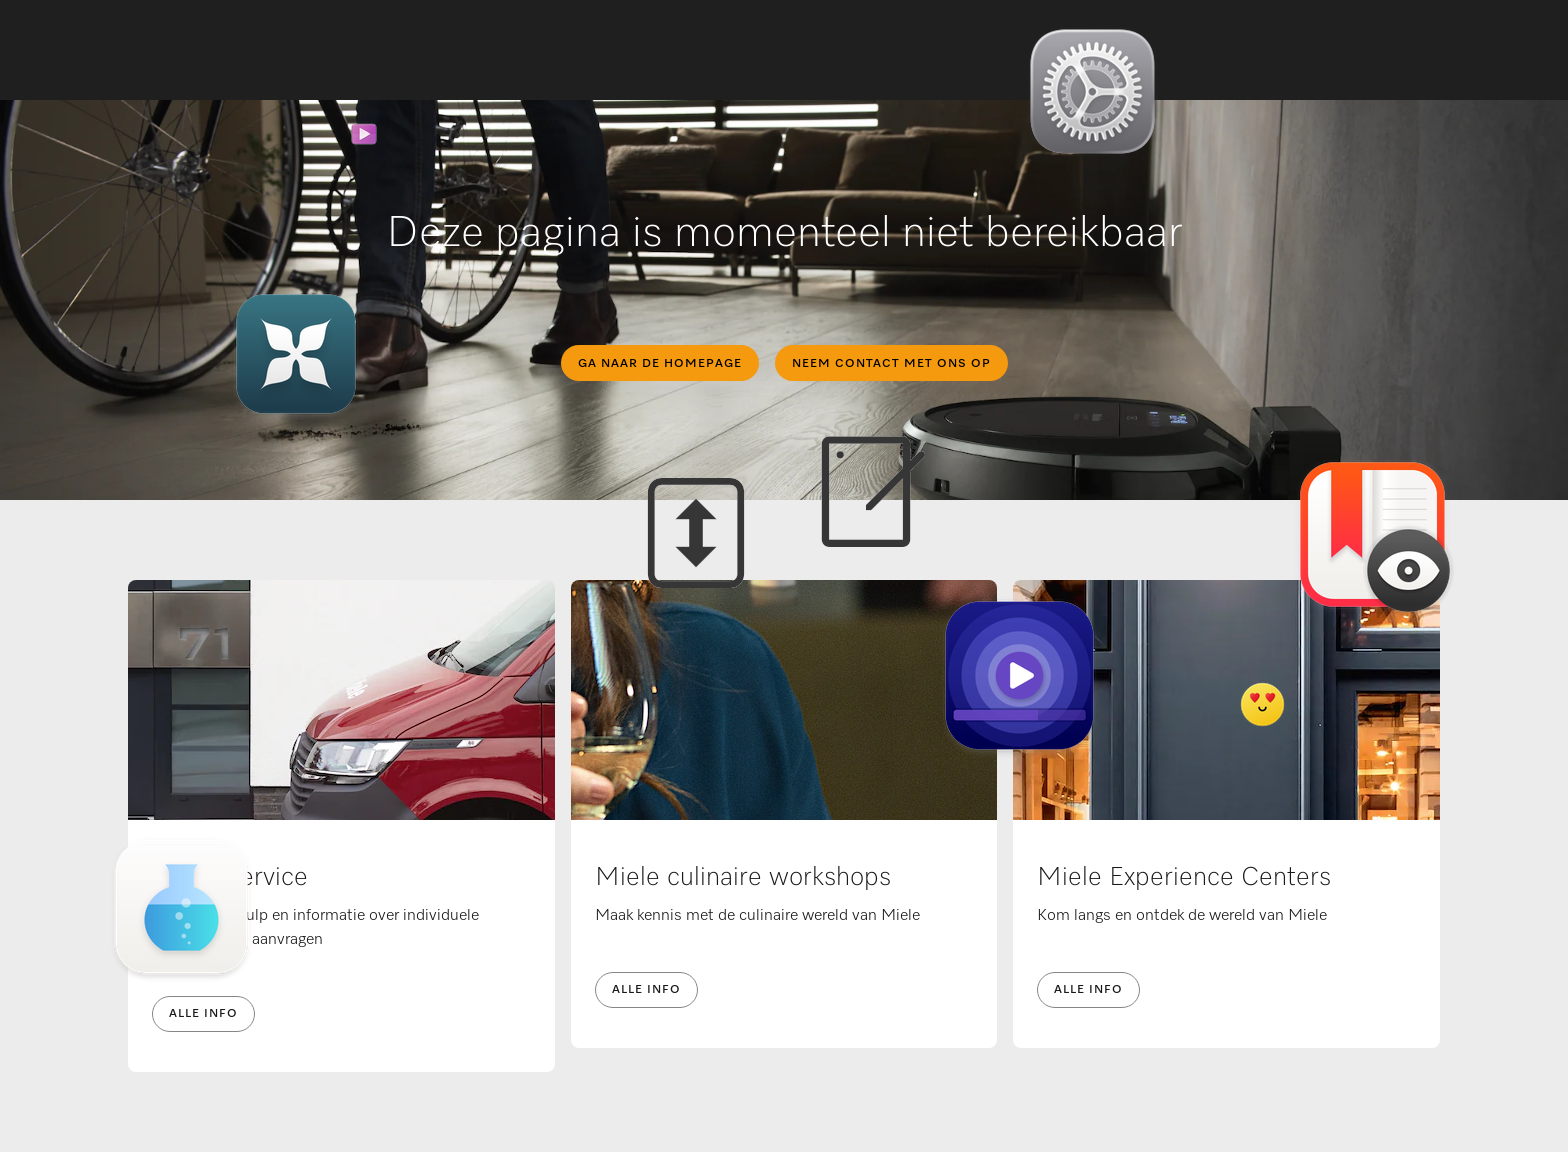  I want to click on open system preferences, so click(1092, 91).